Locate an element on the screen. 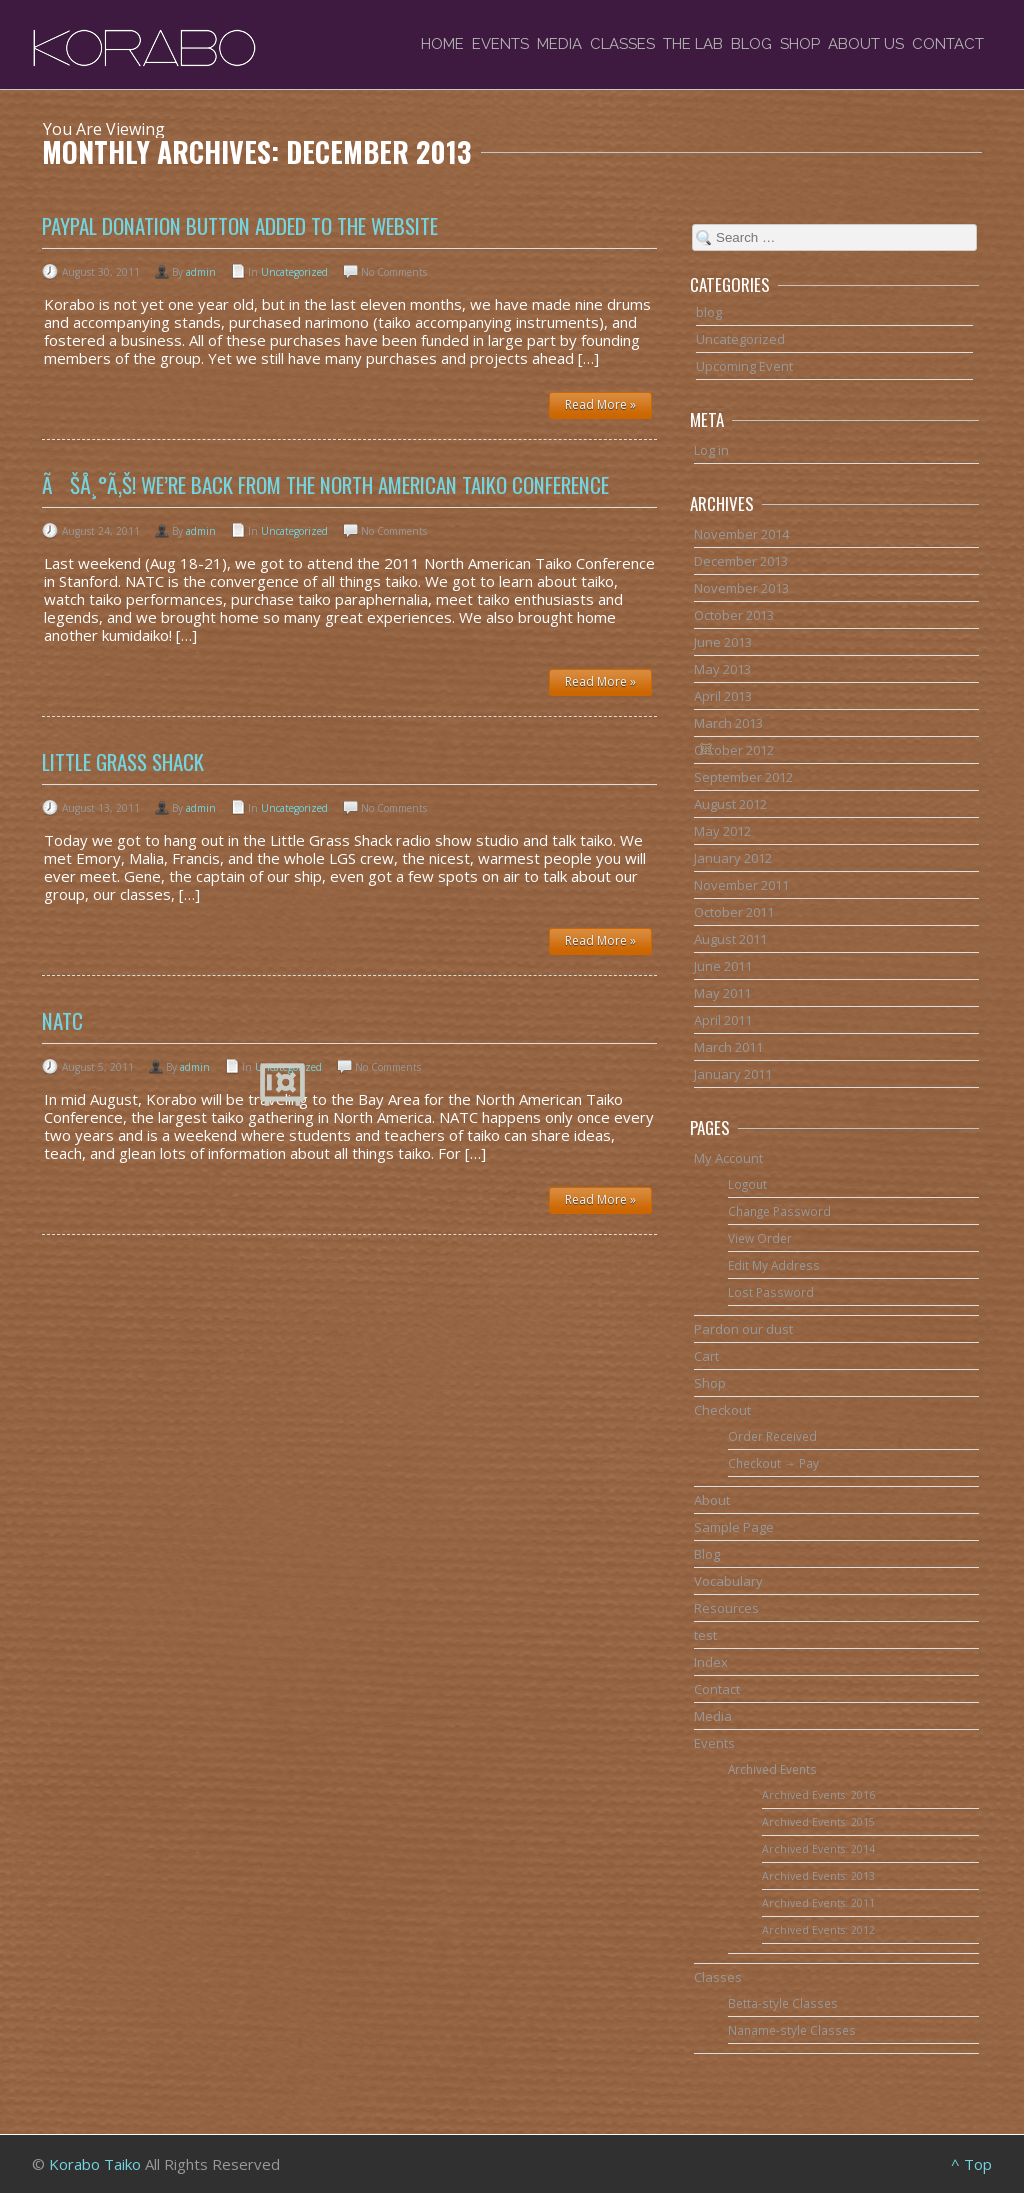 The width and height of the screenshot is (1024, 2193). open VKontakte app is located at coordinates (706, 749).